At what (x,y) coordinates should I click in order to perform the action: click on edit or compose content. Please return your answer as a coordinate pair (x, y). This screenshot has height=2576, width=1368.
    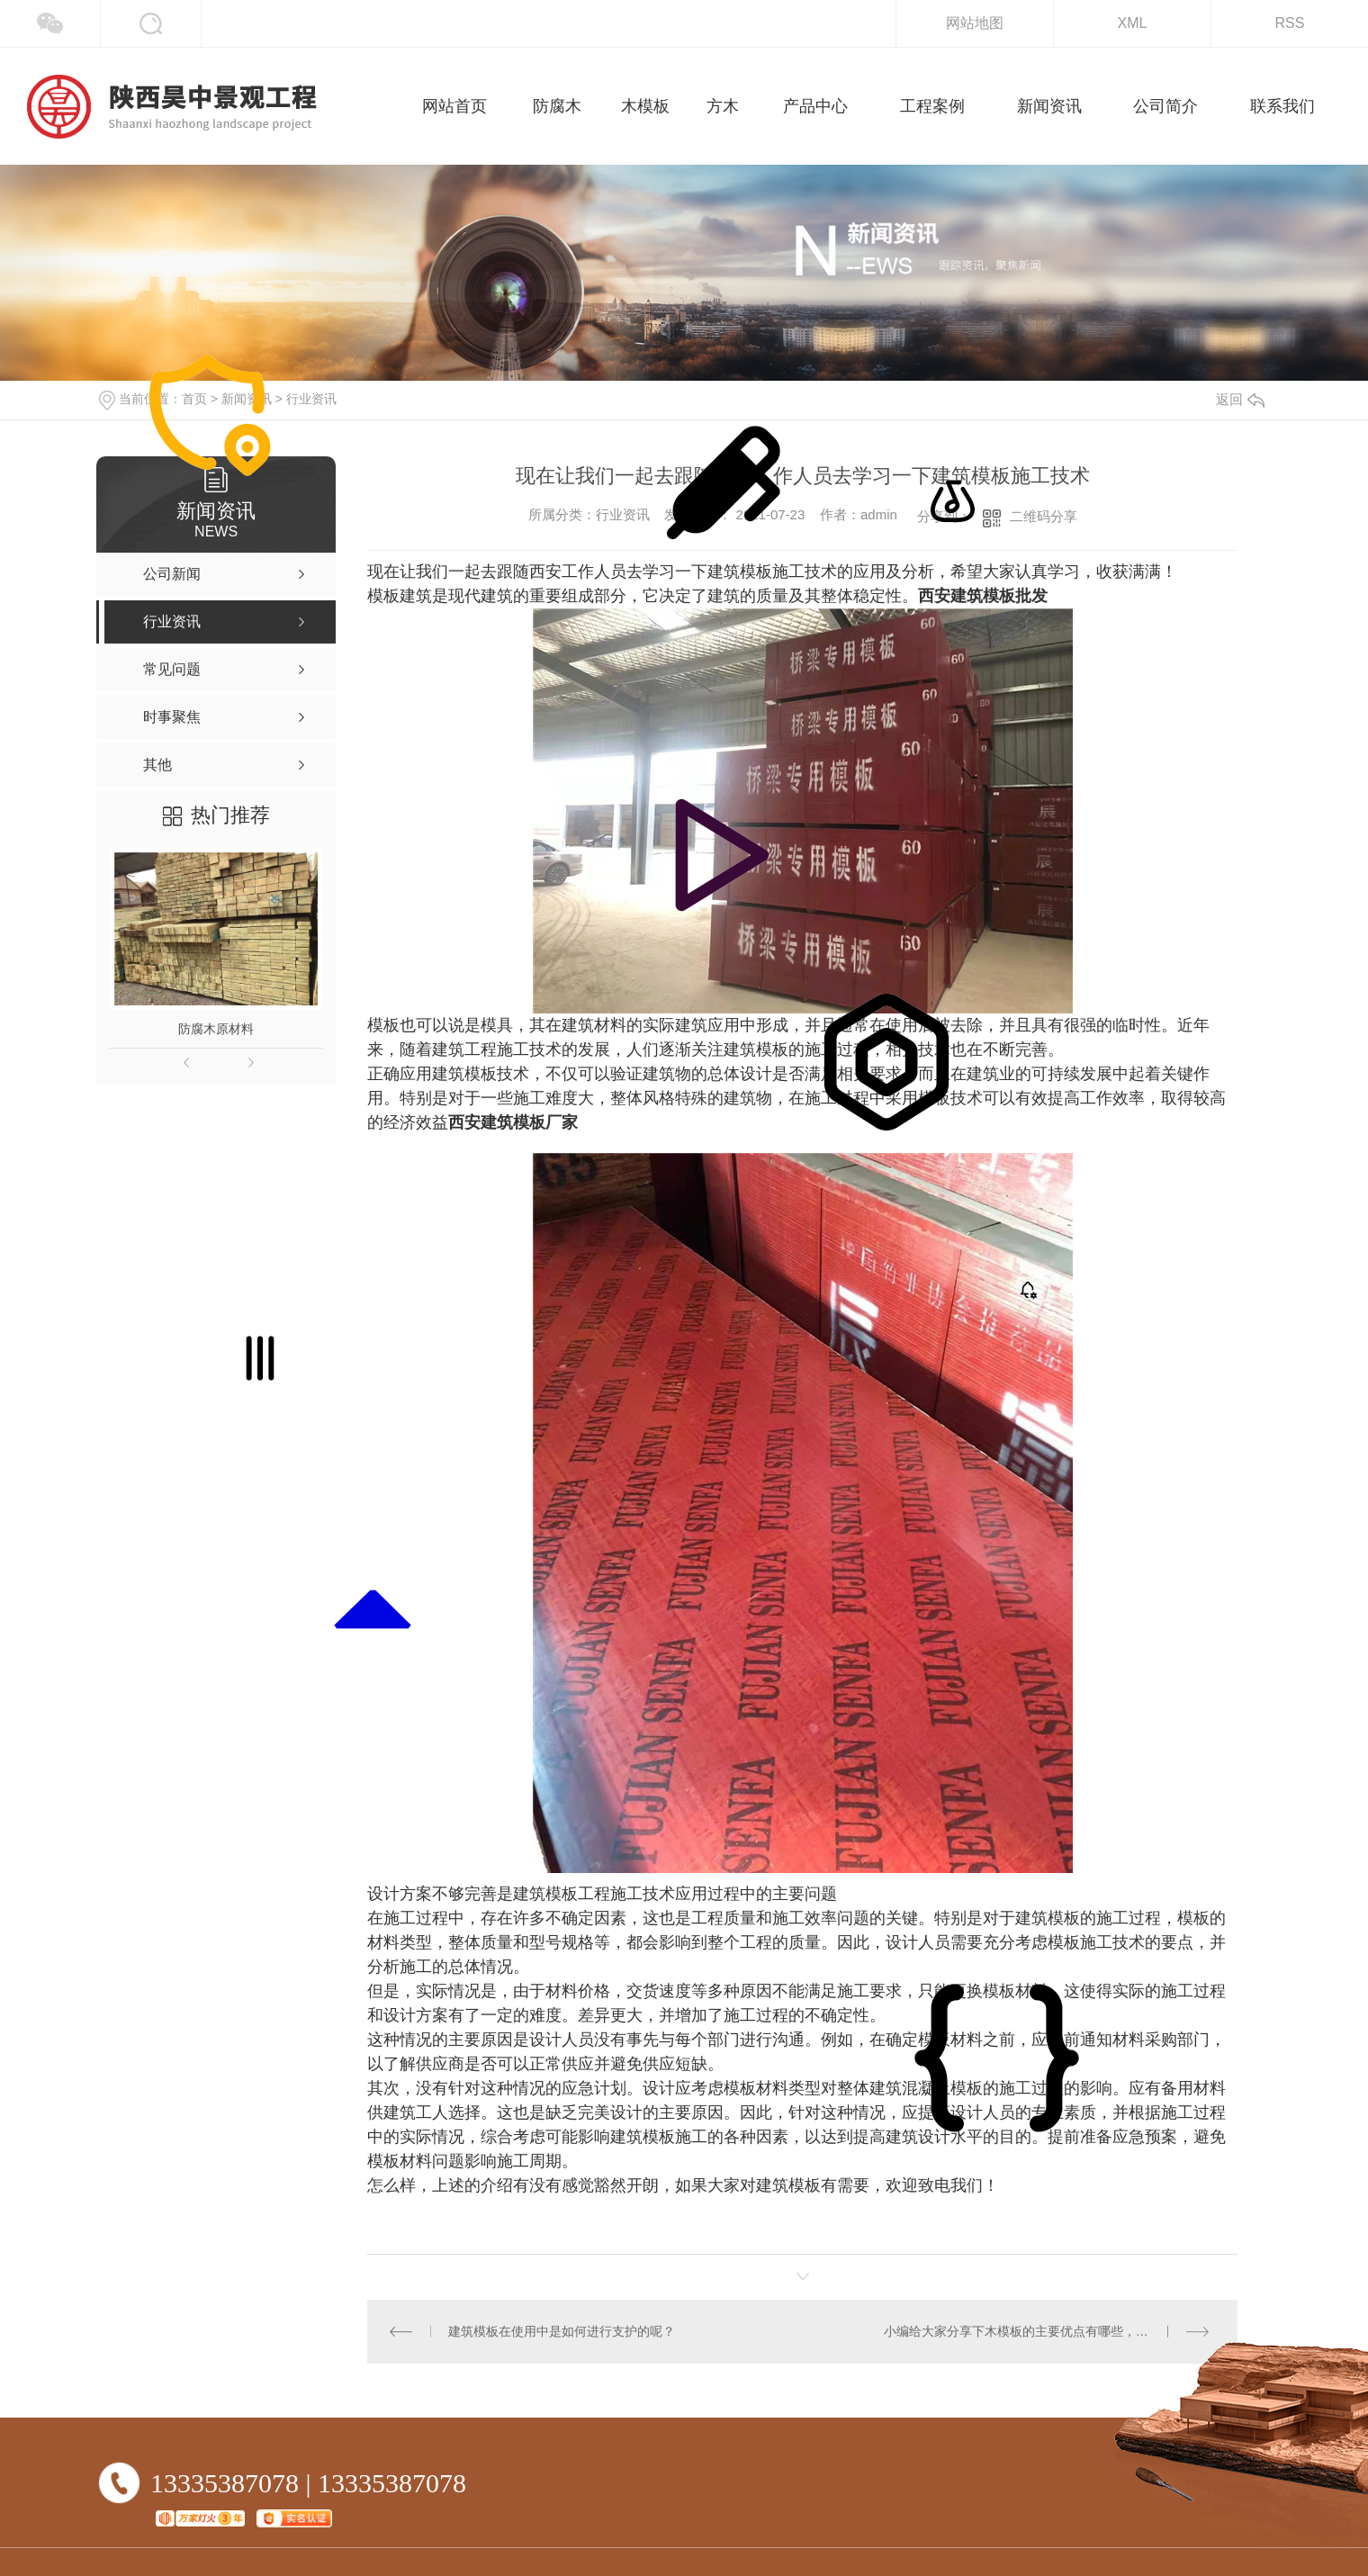
    Looking at the image, I should click on (720, 485).